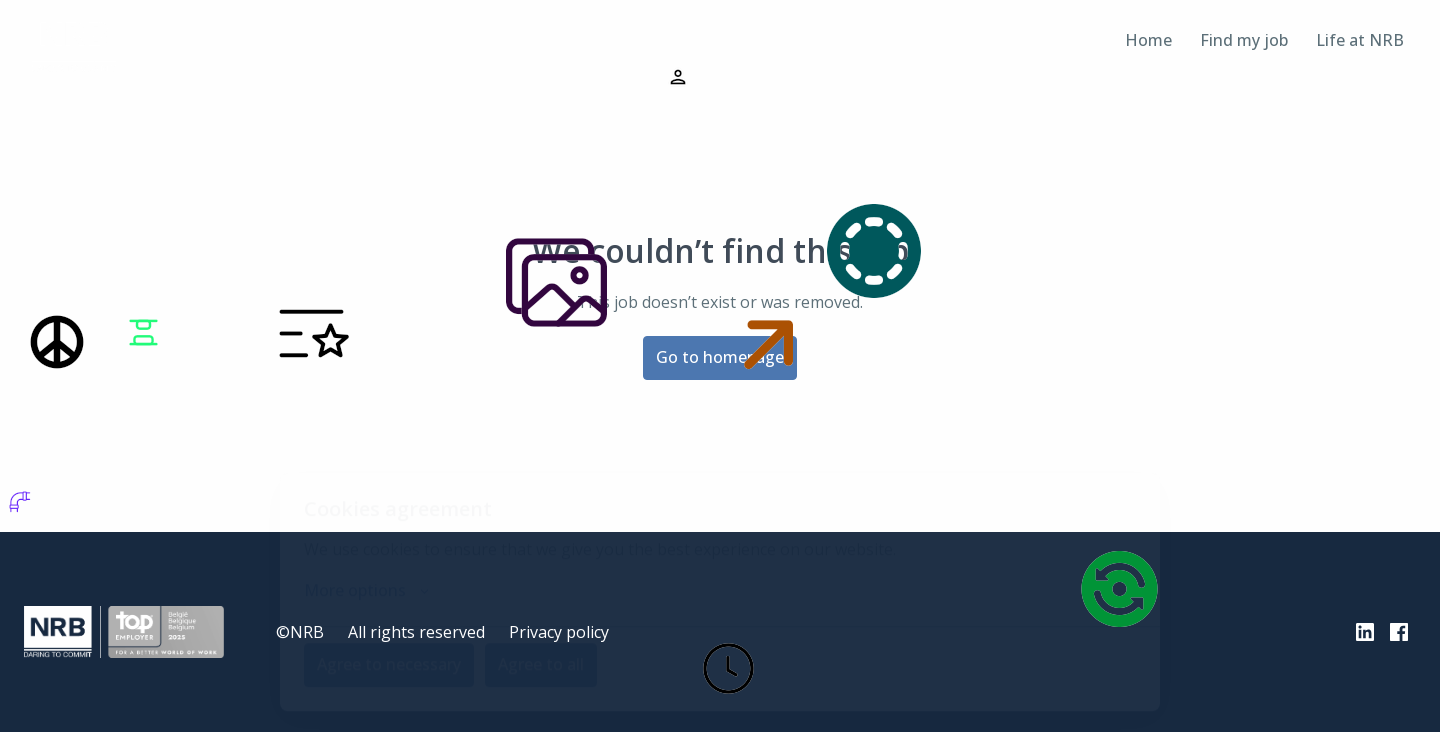  Describe the element at coordinates (143, 332) in the screenshot. I see `distribute items with equal vertical spacing` at that location.